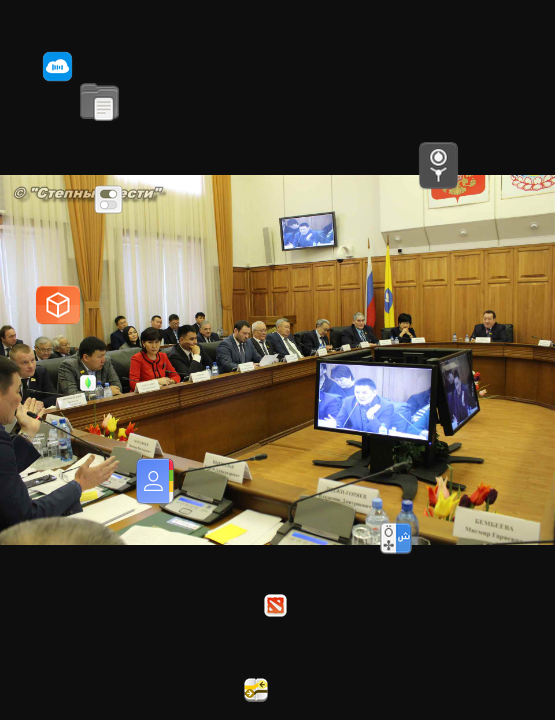  I want to click on open mongodb compass database management app, so click(88, 383).